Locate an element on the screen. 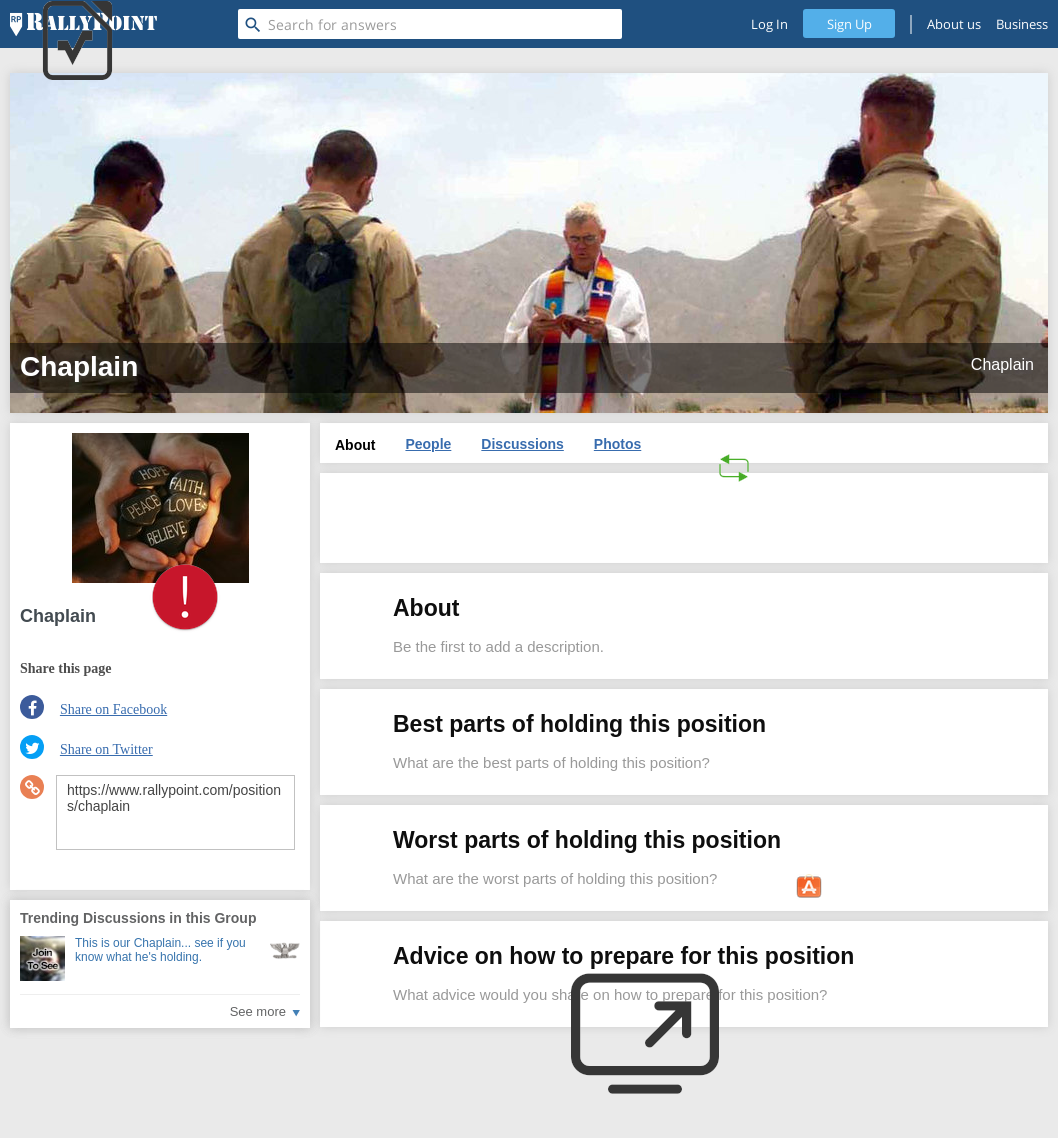  sync or refresh email messages is located at coordinates (734, 468).